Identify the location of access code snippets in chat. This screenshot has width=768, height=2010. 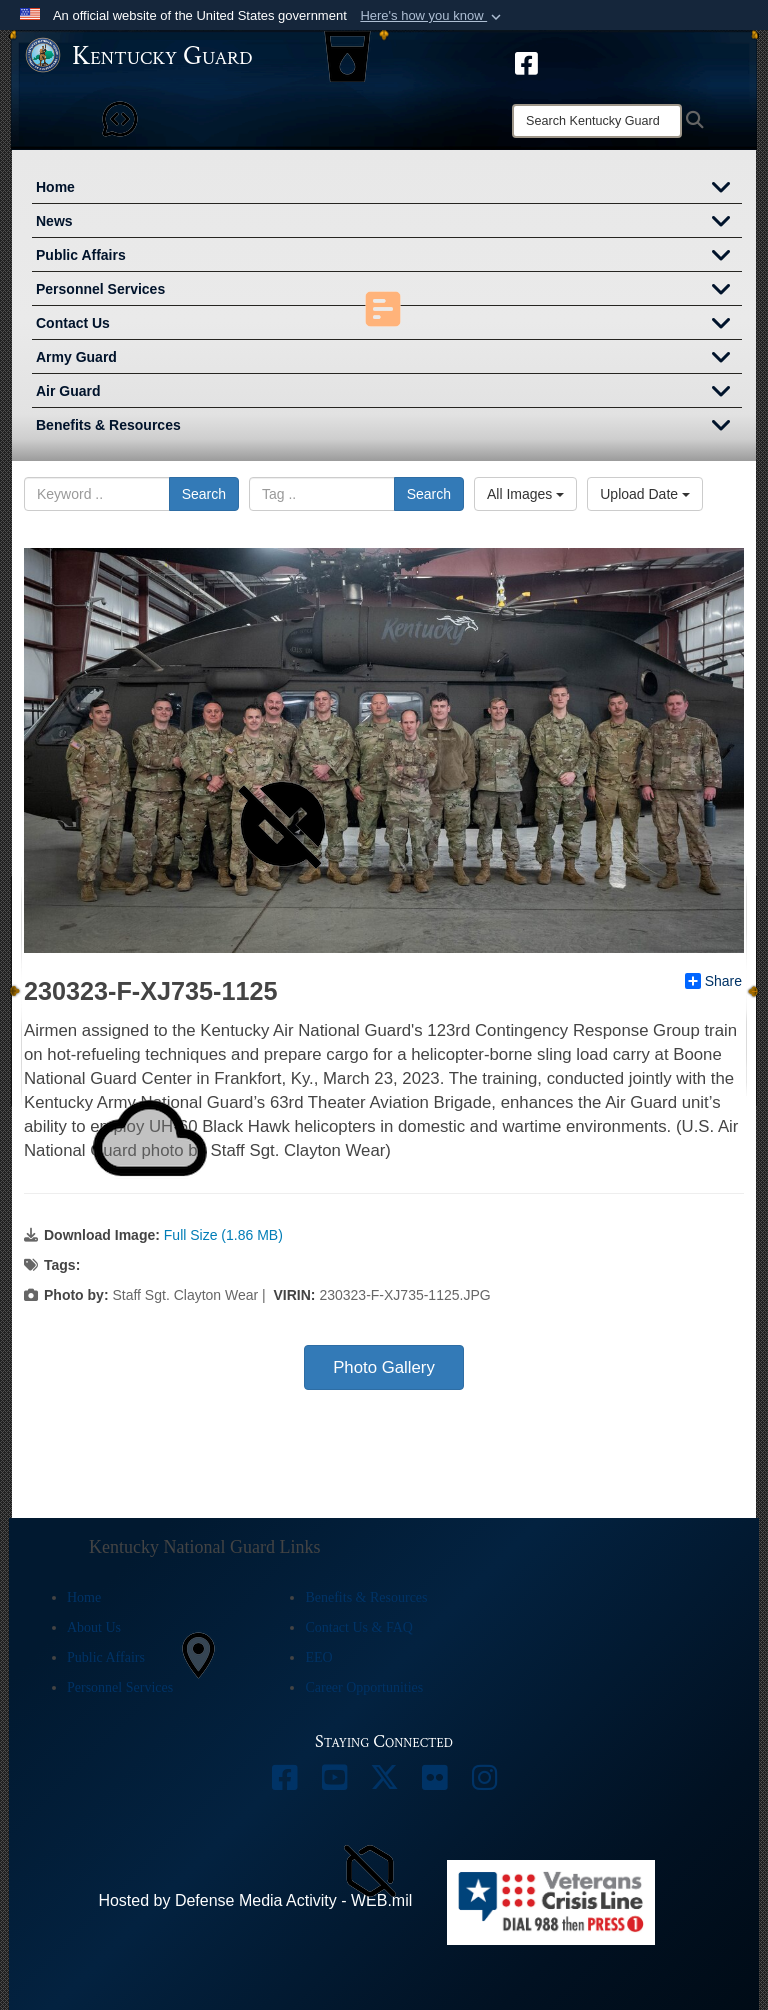
(120, 119).